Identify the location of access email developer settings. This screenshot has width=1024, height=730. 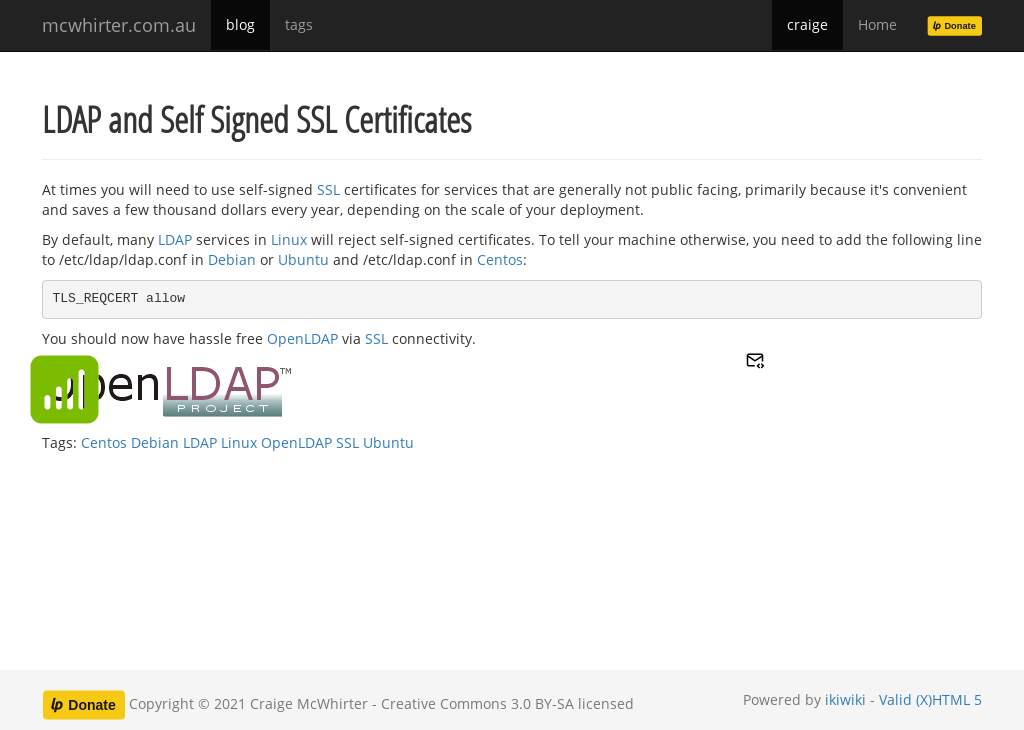
(755, 360).